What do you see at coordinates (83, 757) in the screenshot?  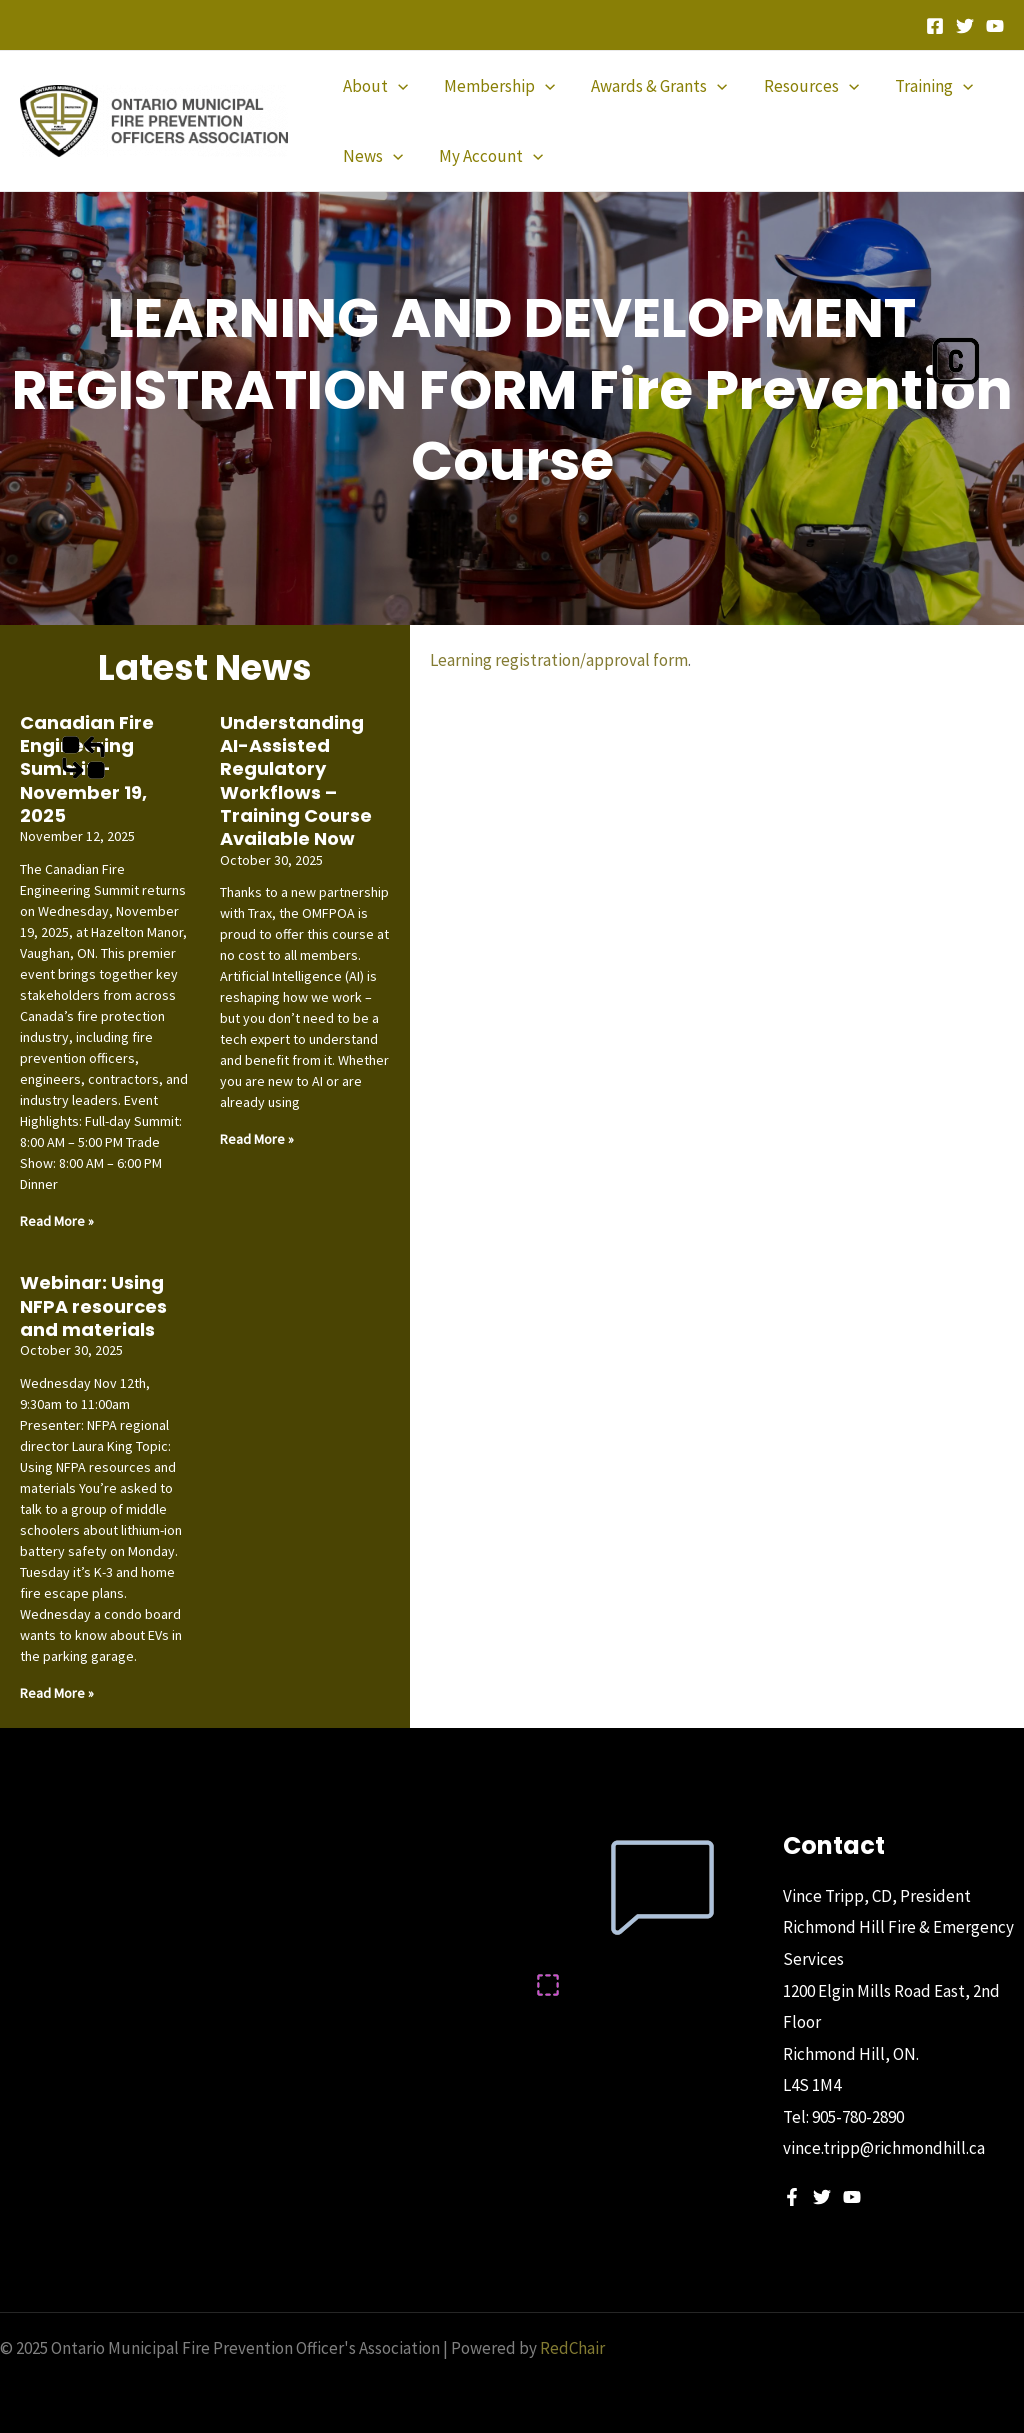 I see `replace or swap selected items` at bounding box center [83, 757].